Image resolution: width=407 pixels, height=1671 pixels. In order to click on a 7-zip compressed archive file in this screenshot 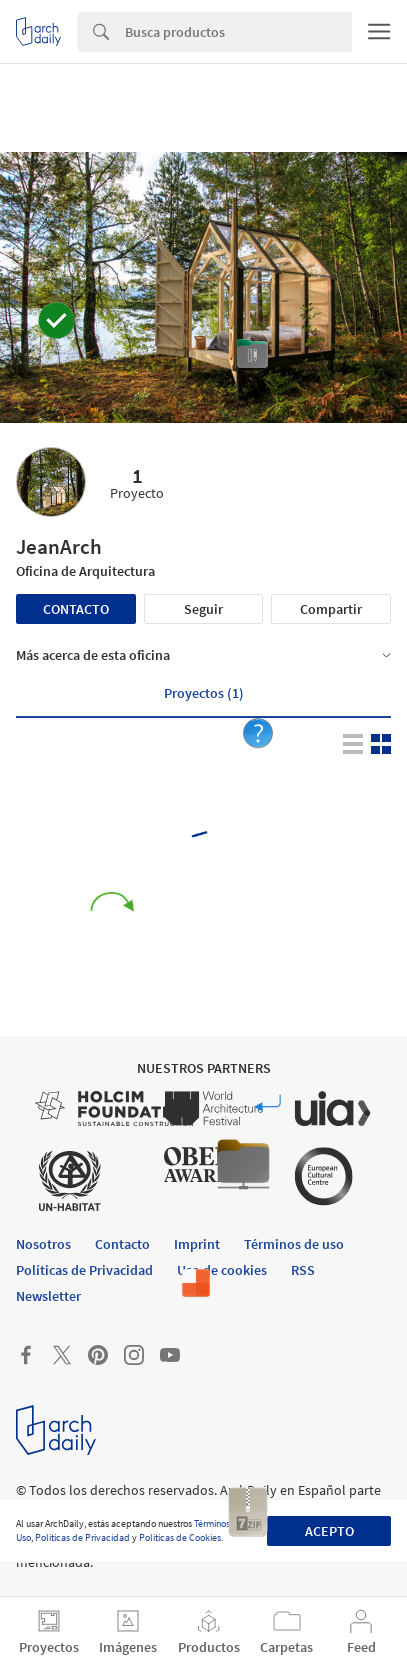, I will do `click(248, 1512)`.